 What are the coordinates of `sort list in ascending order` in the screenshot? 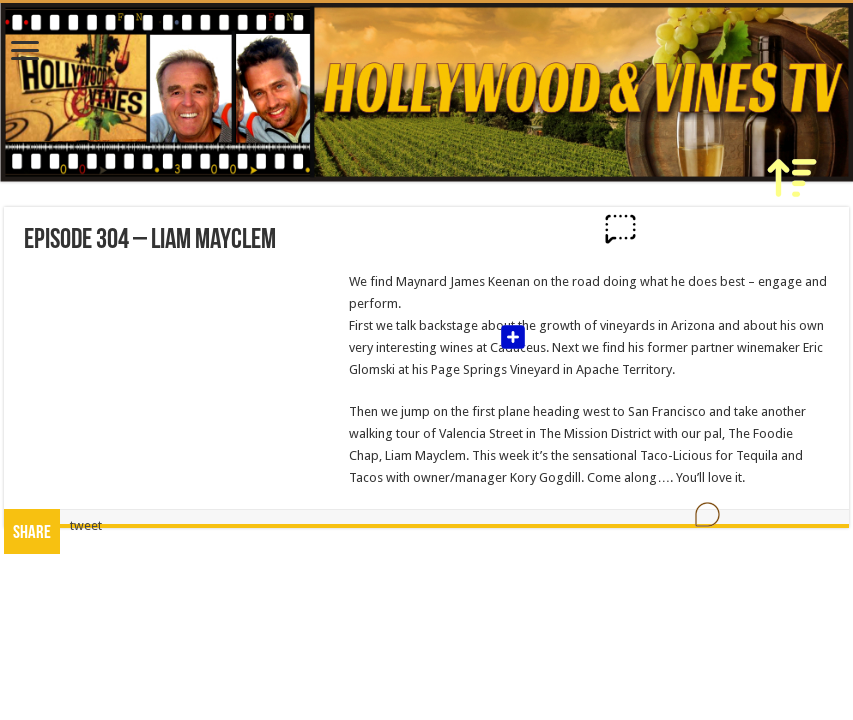 It's located at (792, 178).